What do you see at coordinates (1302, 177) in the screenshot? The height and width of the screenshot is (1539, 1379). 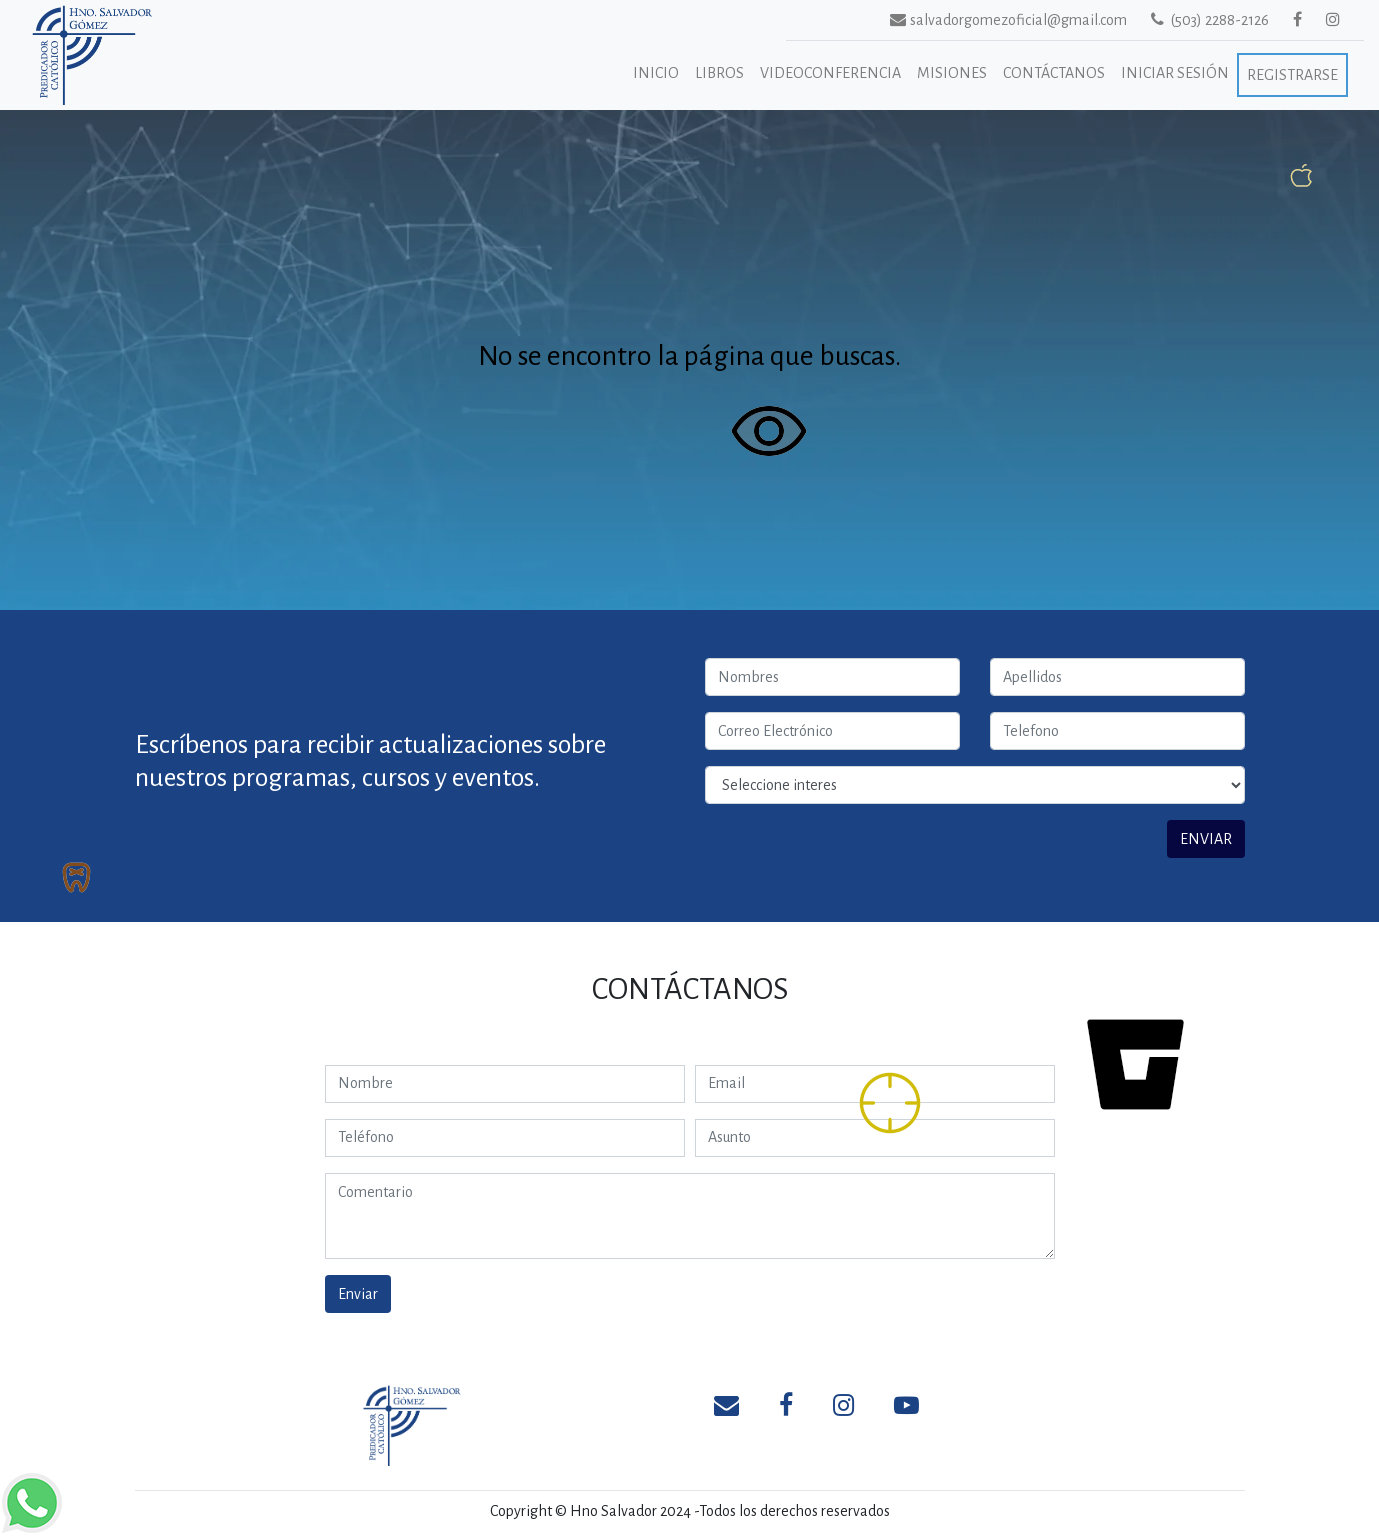 I see `apple company logo or branding` at bounding box center [1302, 177].